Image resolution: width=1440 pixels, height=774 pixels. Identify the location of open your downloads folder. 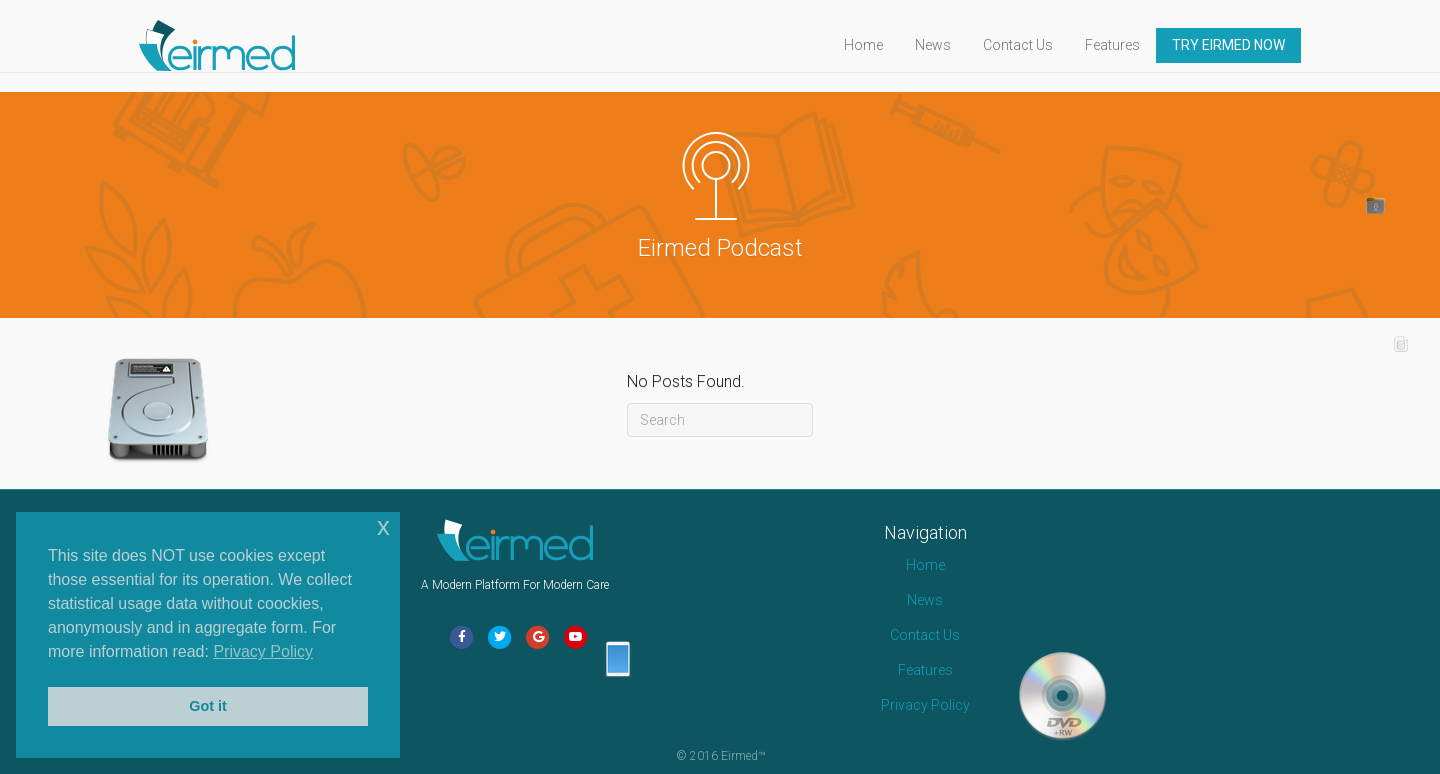
(1375, 205).